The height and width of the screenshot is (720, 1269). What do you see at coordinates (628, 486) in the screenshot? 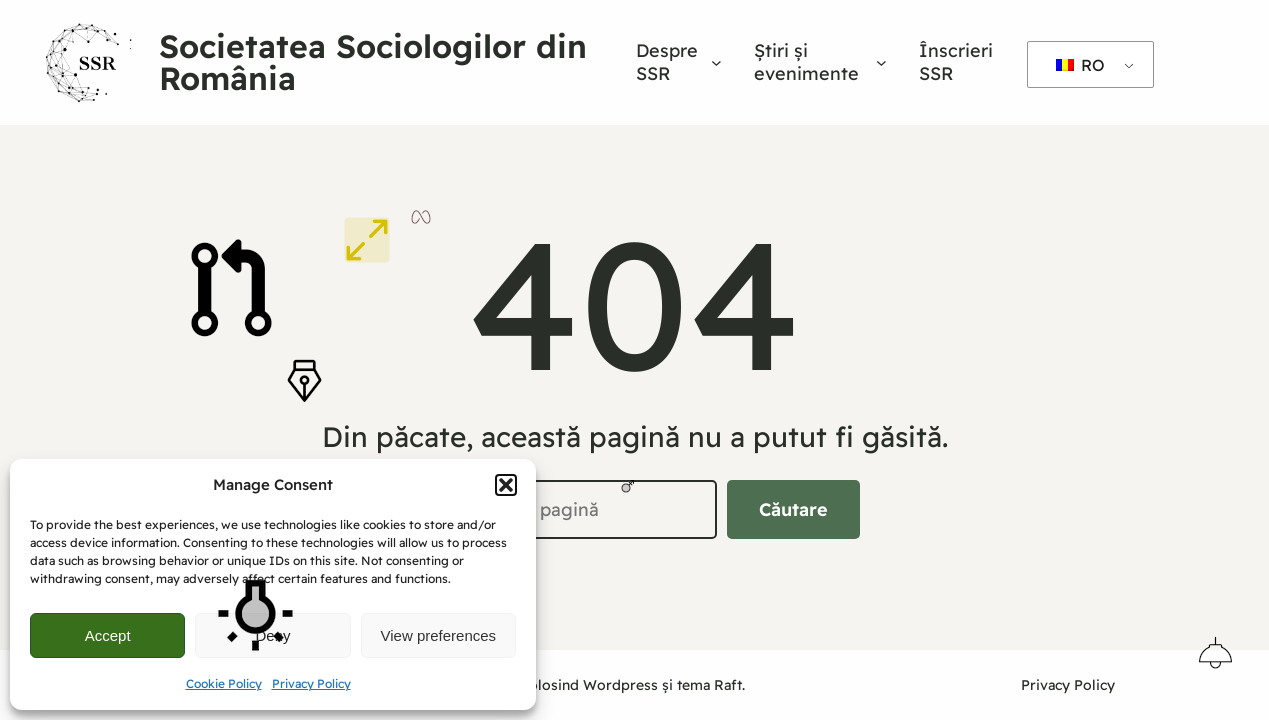
I see `select transgender as gender identity` at bounding box center [628, 486].